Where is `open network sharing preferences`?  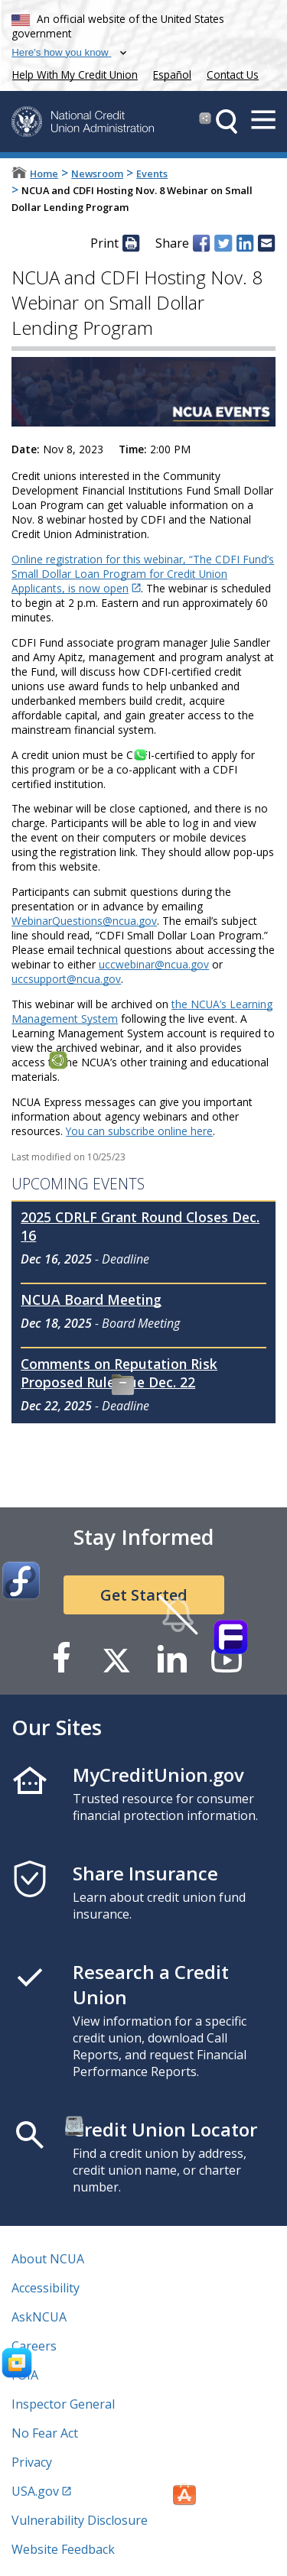 open network sharing preferences is located at coordinates (205, 118).